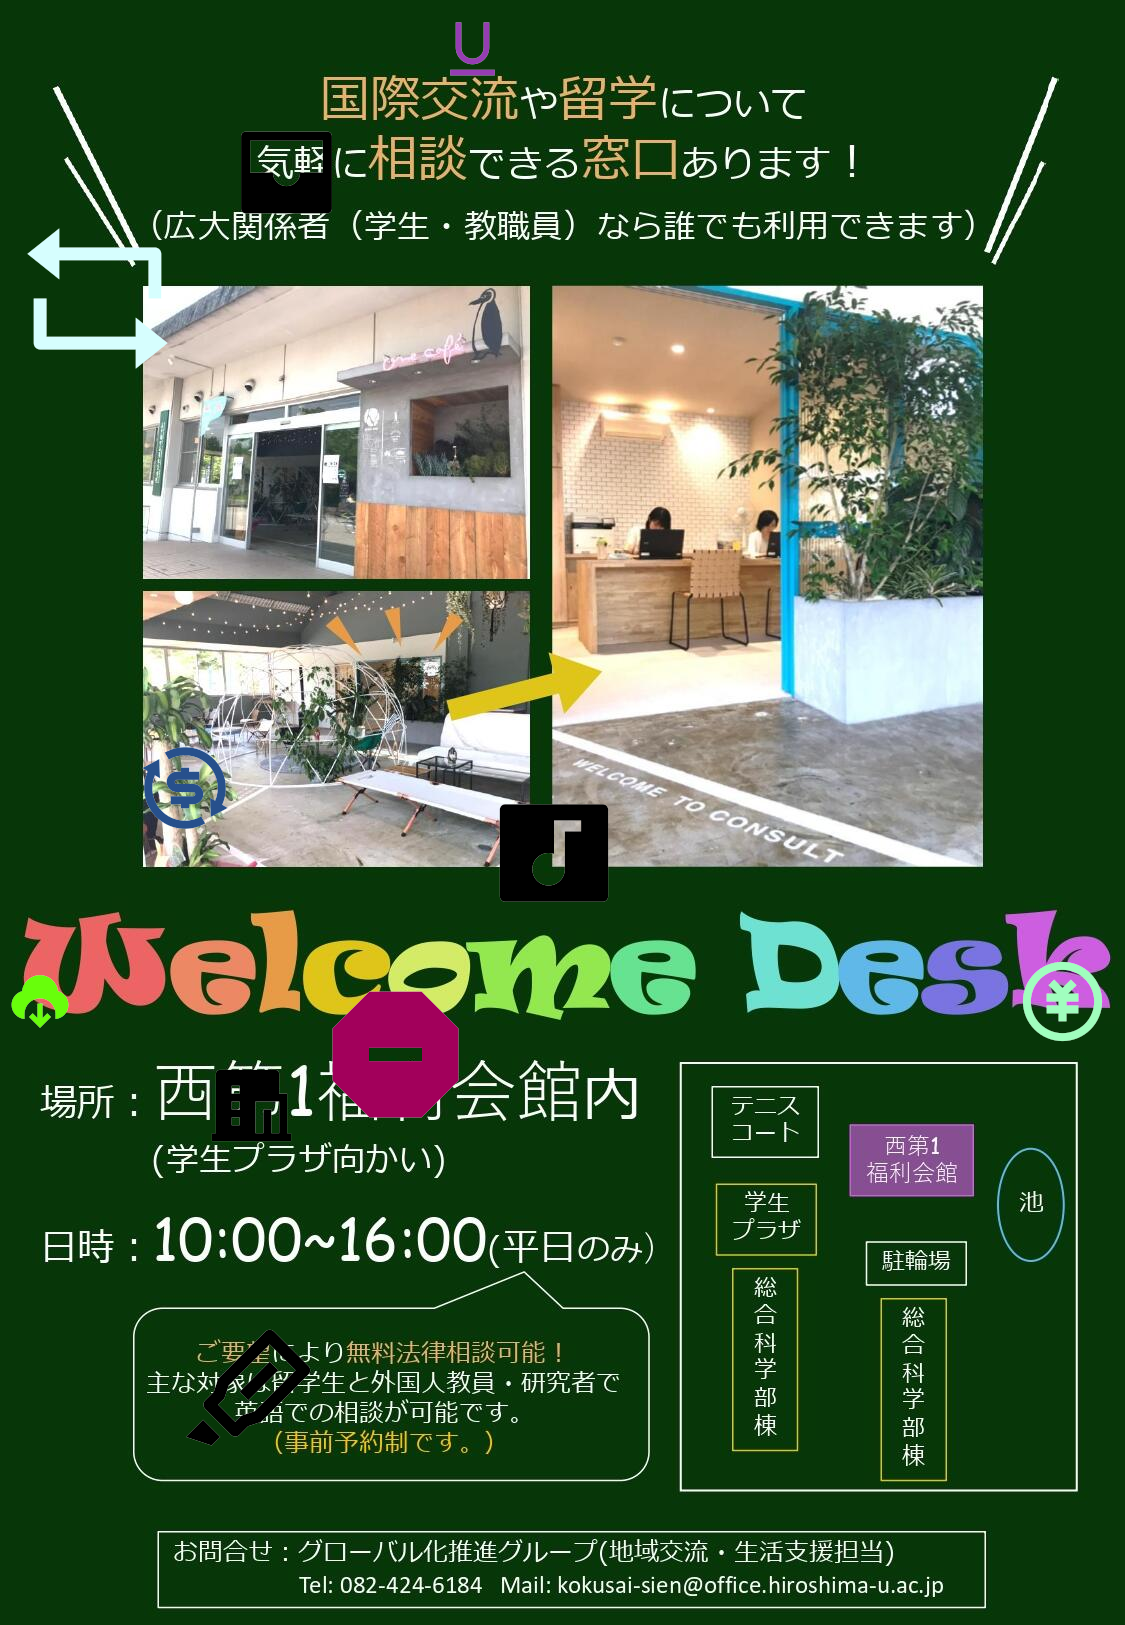 The image size is (1125, 1625). Describe the element at coordinates (286, 172) in the screenshot. I see `view your inbox messages` at that location.